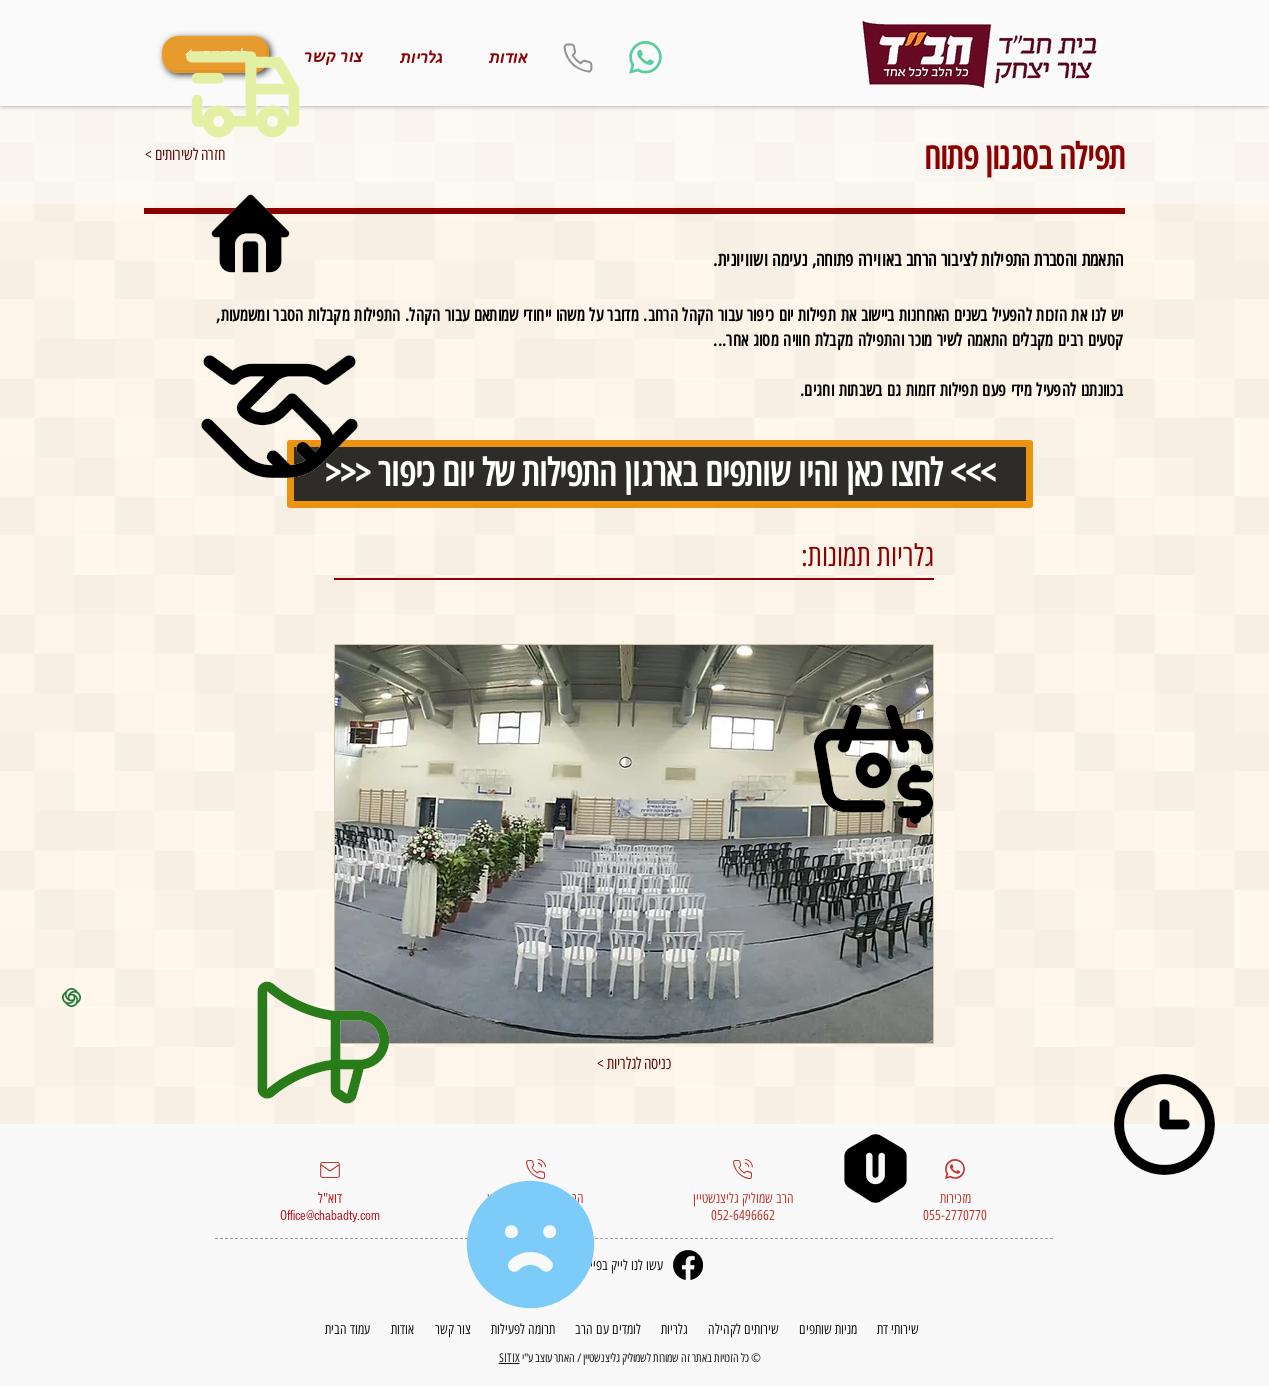 The image size is (1269, 1386). I want to click on open loom video recording app, so click(71, 997).